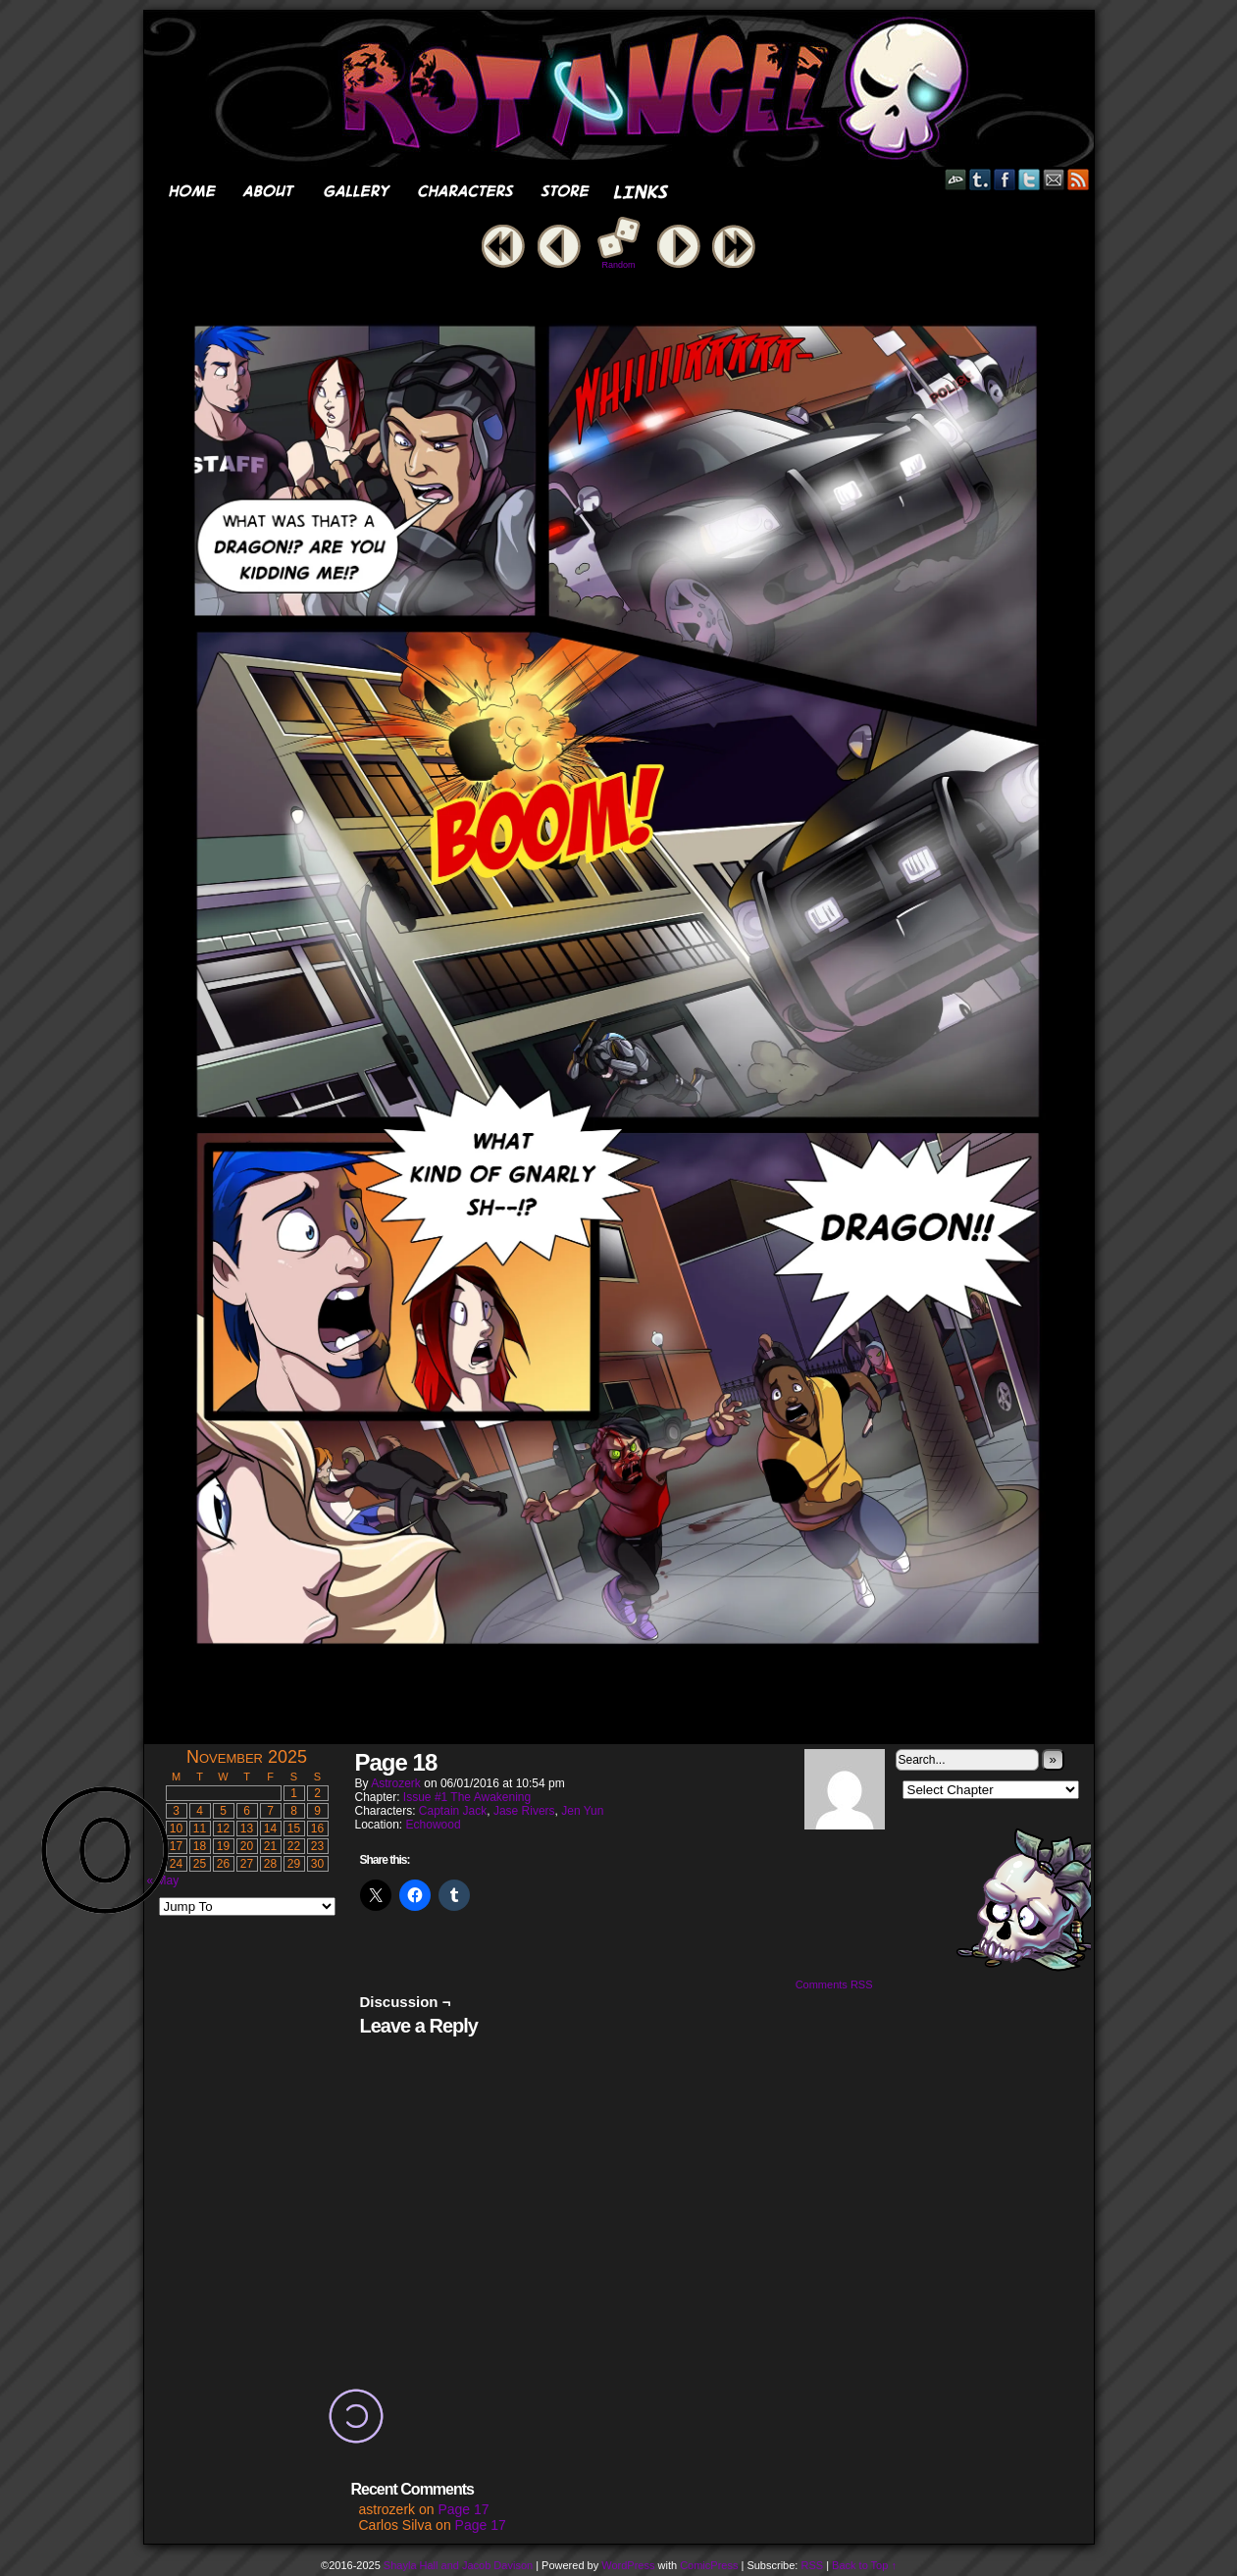  What do you see at coordinates (105, 1850) in the screenshot?
I see `indicates zero items or empty count` at bounding box center [105, 1850].